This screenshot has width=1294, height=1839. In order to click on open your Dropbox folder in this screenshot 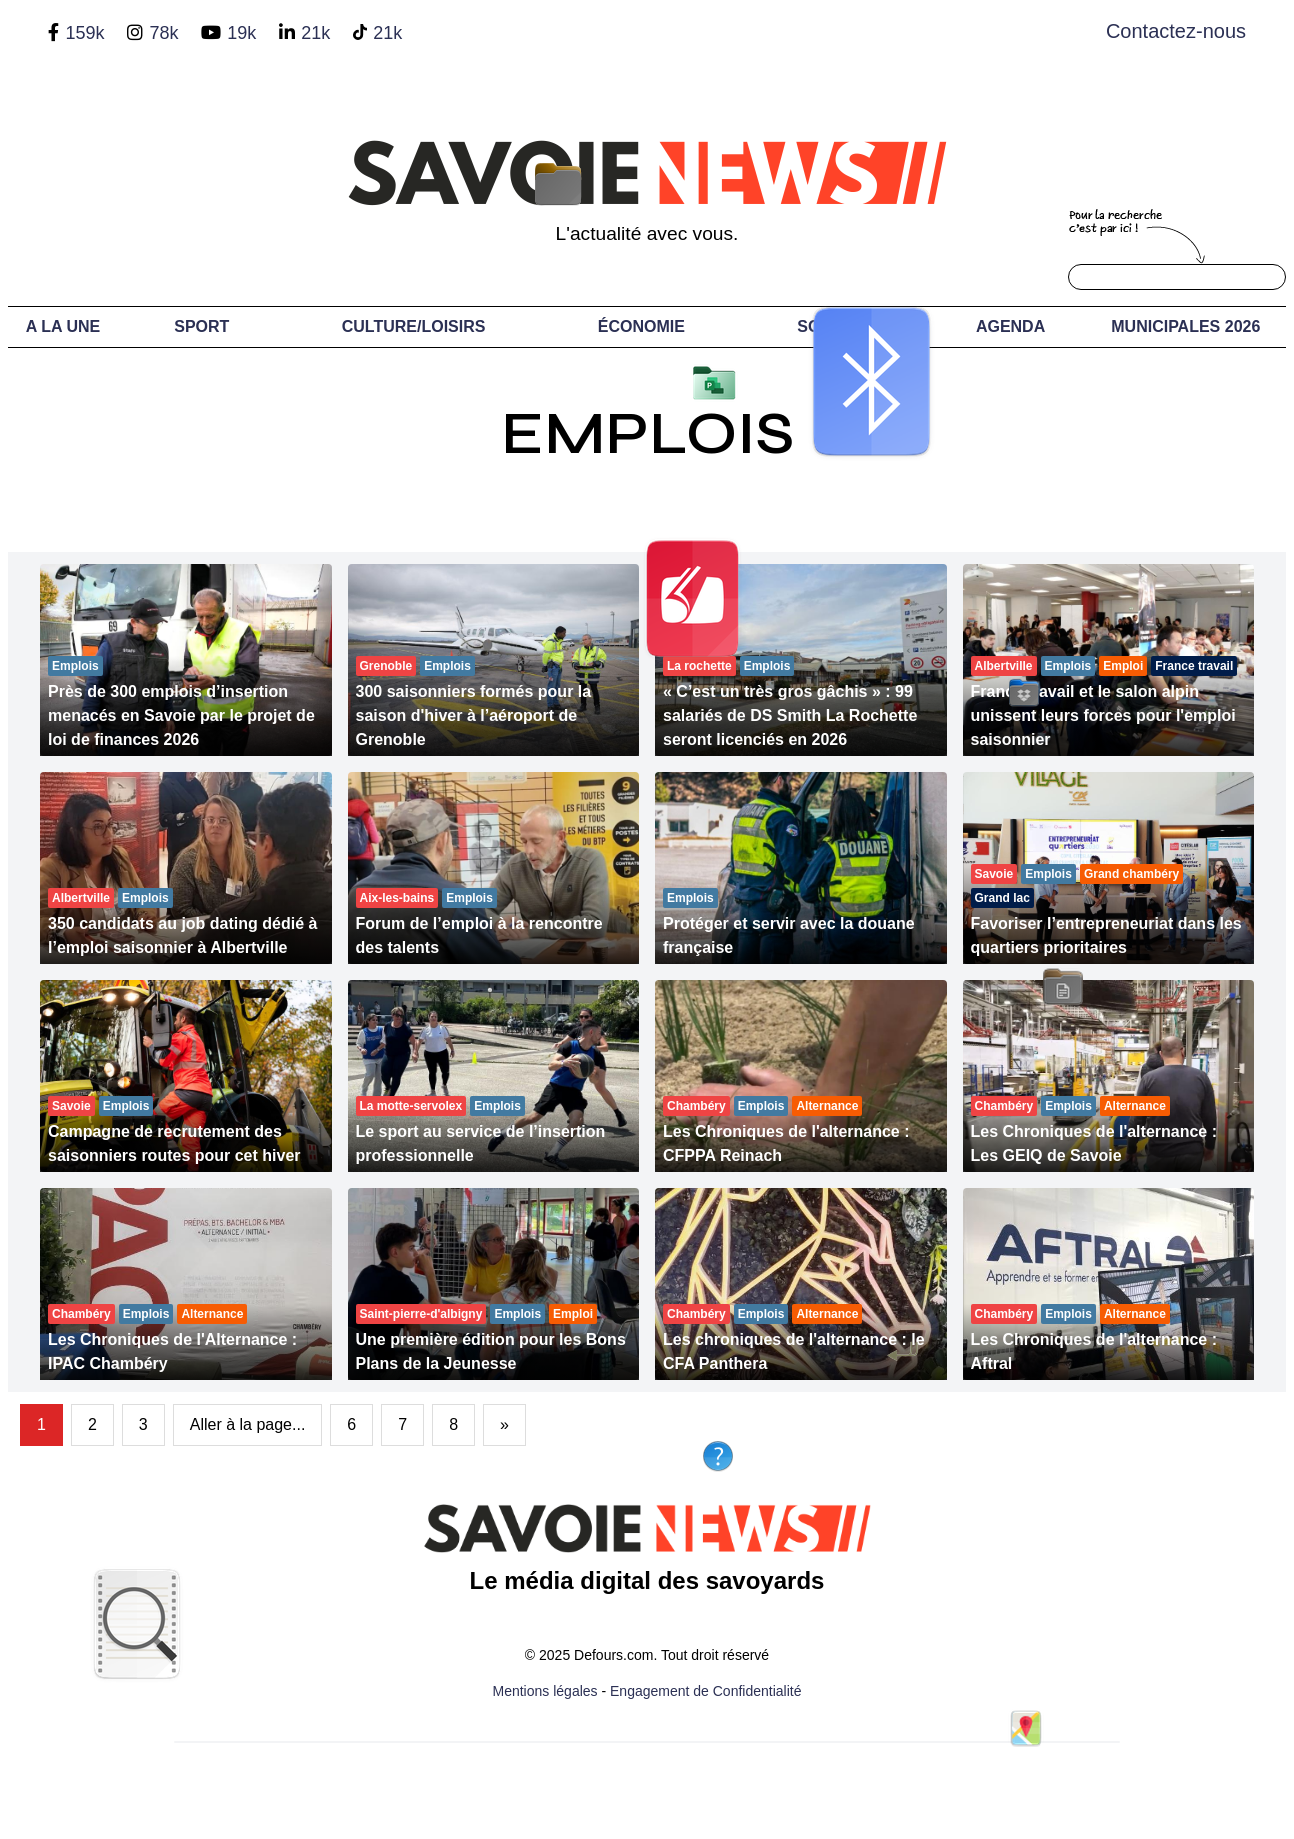, I will do `click(1024, 692)`.